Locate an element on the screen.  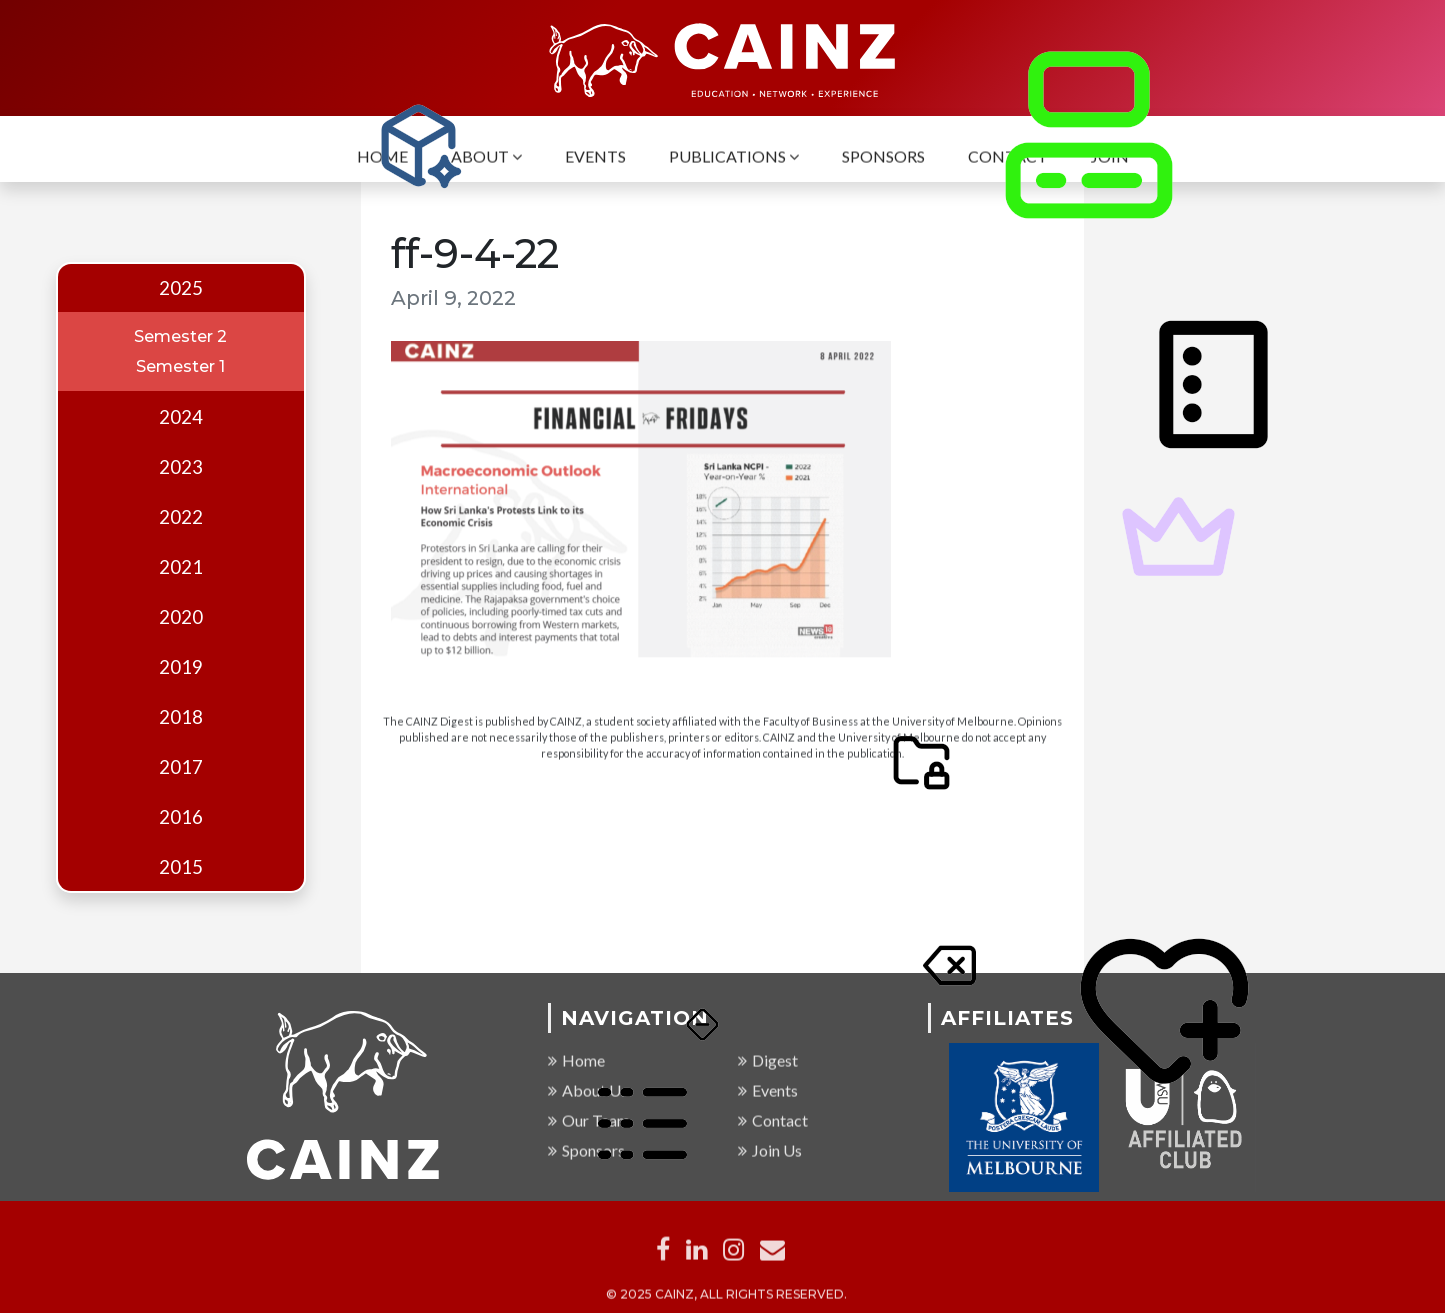
remove an item from favorites or premium collection is located at coordinates (702, 1024).